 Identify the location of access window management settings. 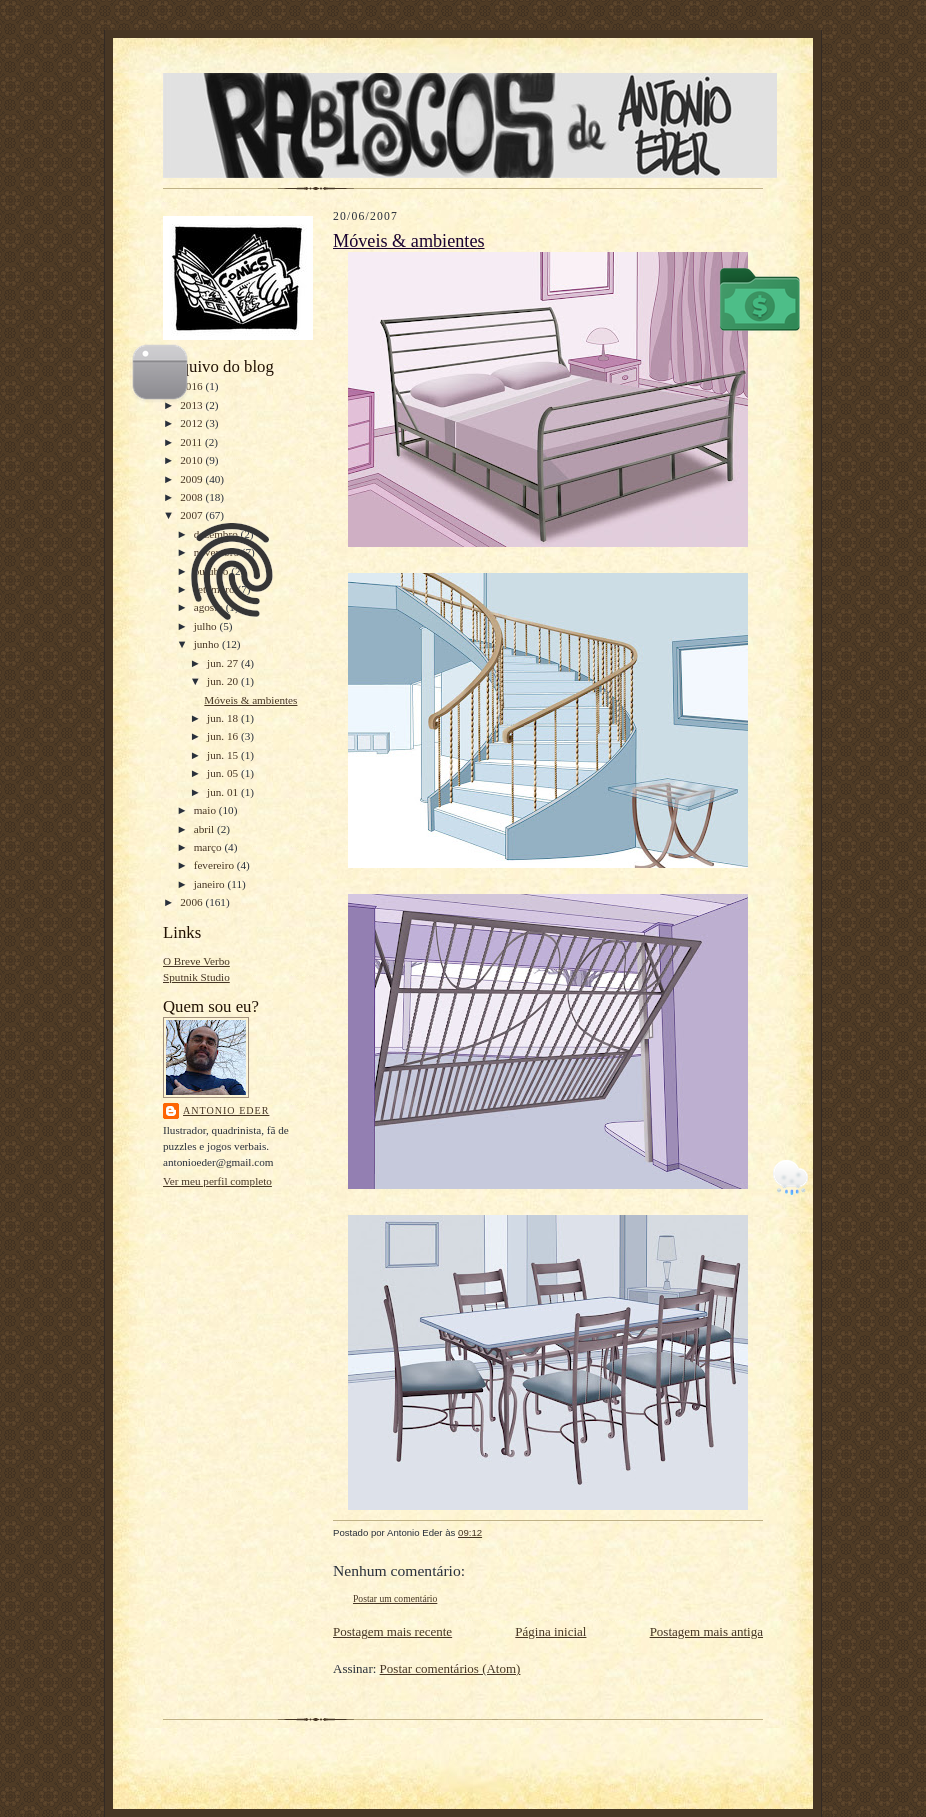
(160, 373).